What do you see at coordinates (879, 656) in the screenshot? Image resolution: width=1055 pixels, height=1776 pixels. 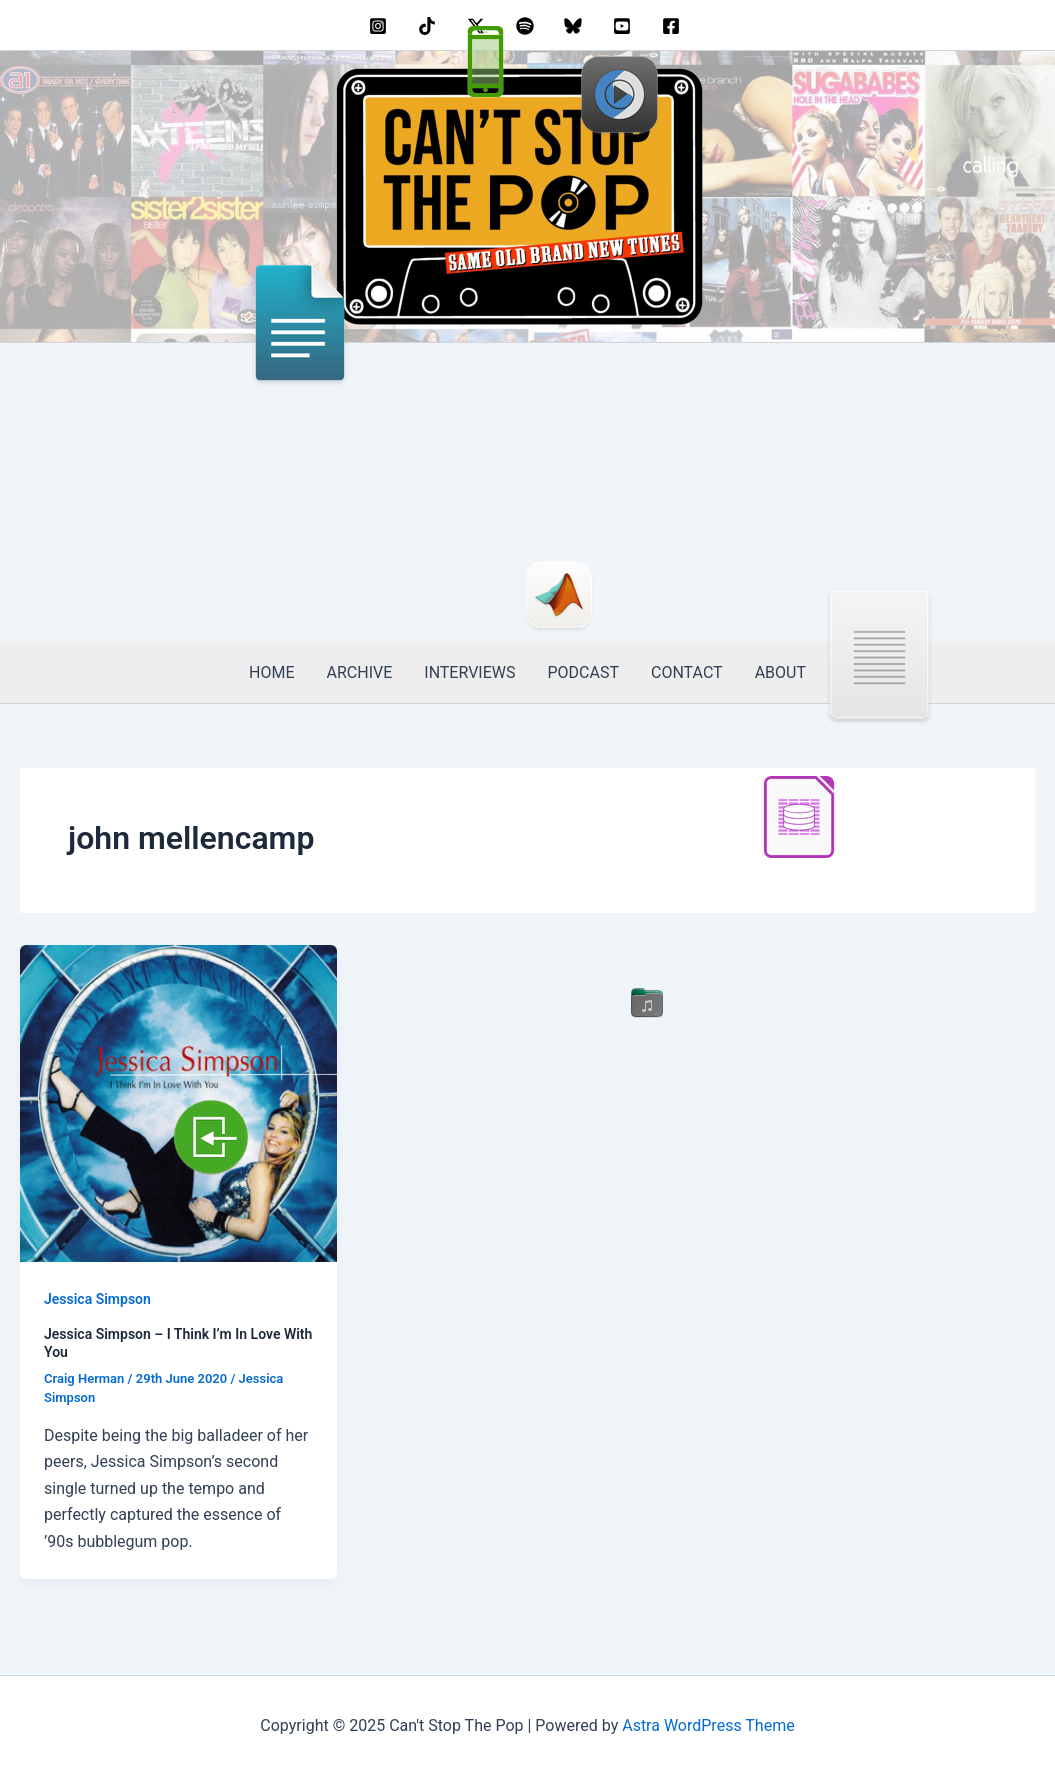 I see `open a text template file` at bounding box center [879, 656].